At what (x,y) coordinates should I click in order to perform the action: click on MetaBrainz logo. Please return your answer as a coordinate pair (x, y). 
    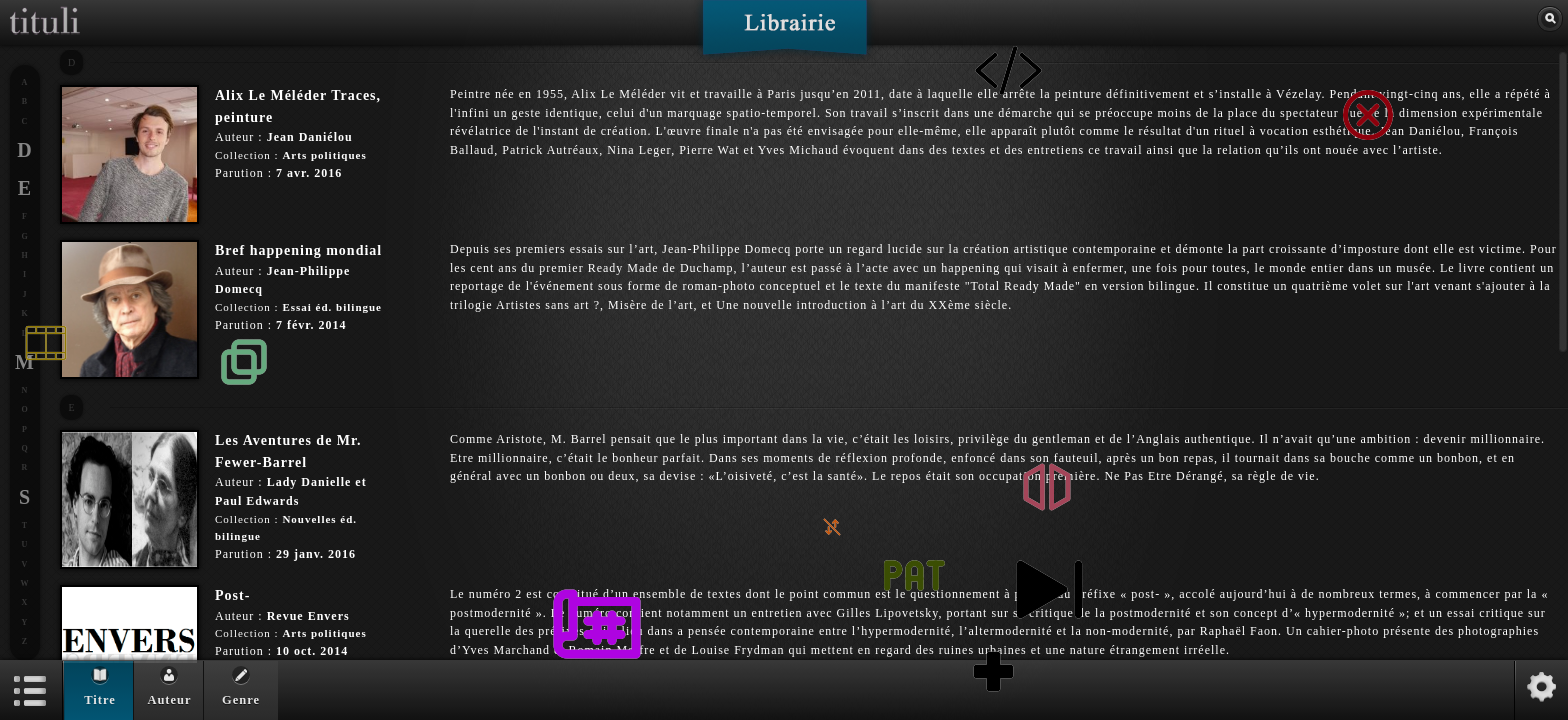
    Looking at the image, I should click on (1047, 487).